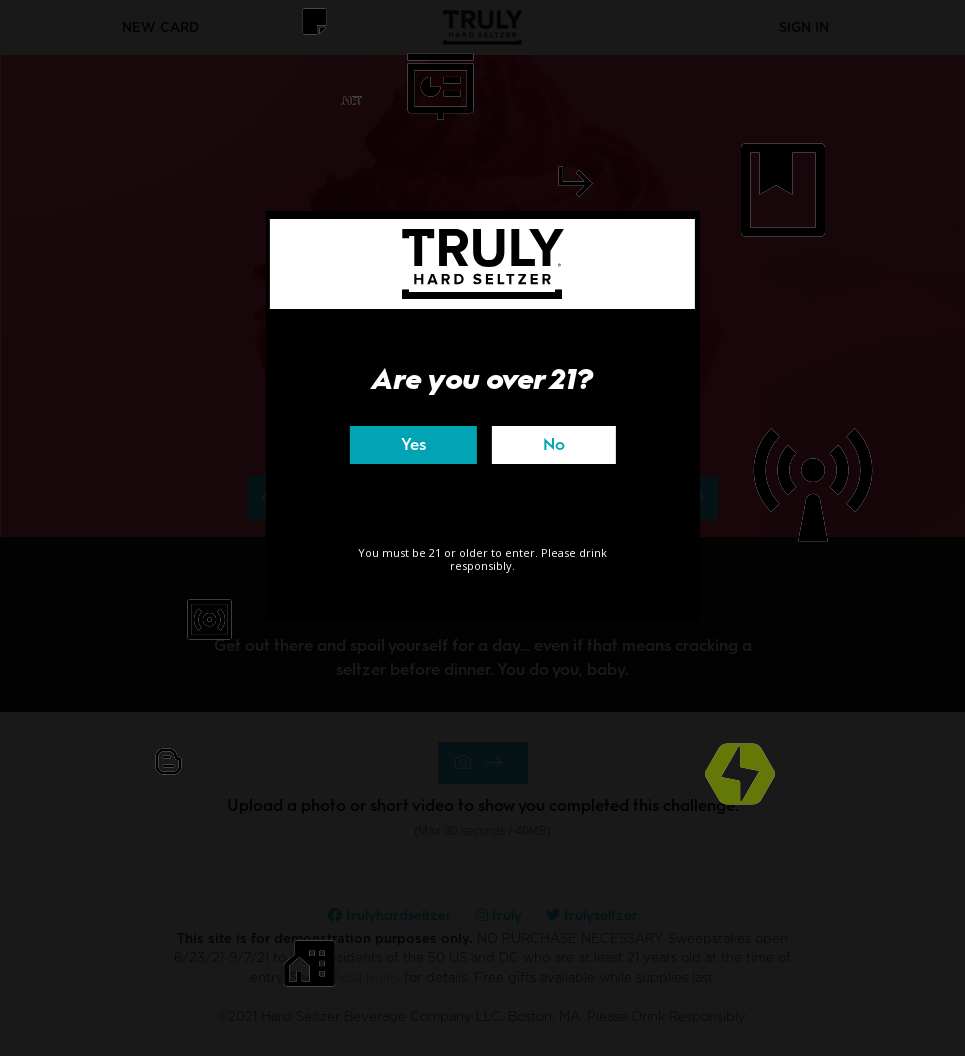 The image size is (965, 1056). What do you see at coordinates (740, 774) in the screenshot?
I see `chakra ui logo` at bounding box center [740, 774].